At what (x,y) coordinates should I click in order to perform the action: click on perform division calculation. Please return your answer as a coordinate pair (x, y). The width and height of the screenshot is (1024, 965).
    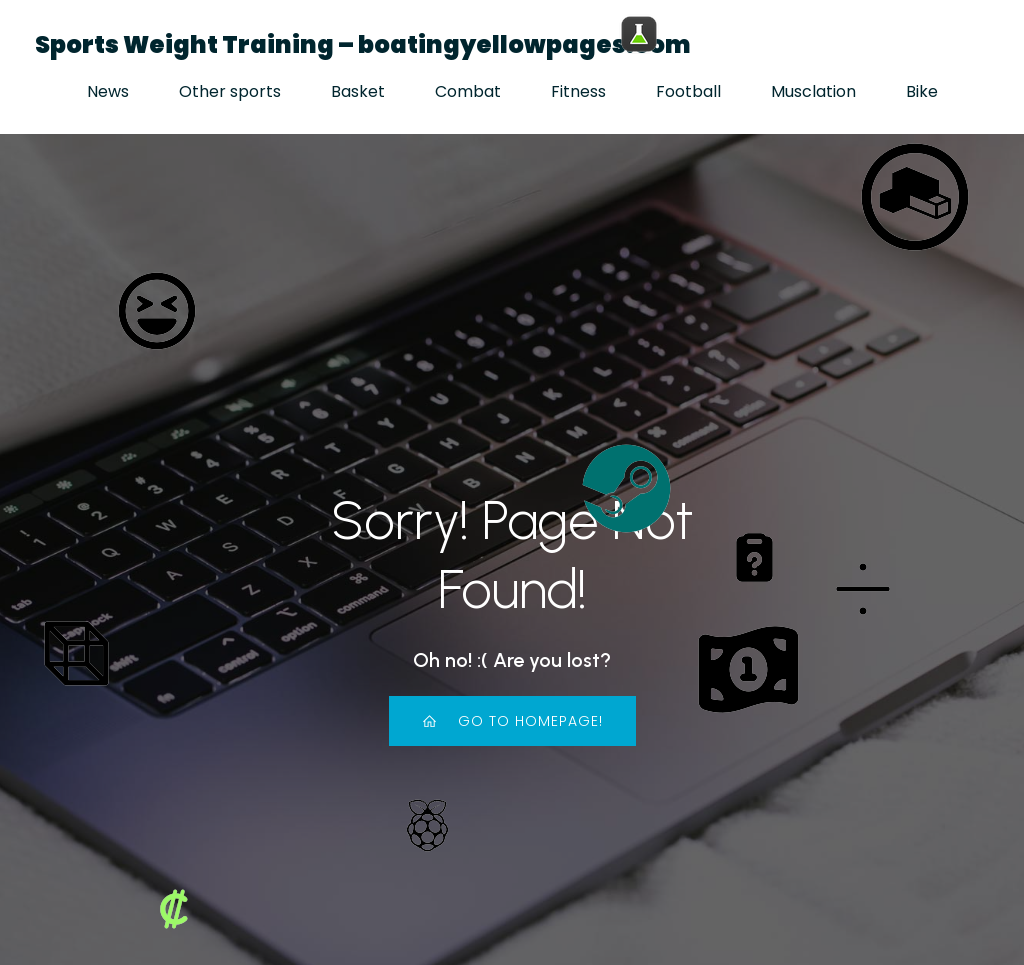
    Looking at the image, I should click on (863, 589).